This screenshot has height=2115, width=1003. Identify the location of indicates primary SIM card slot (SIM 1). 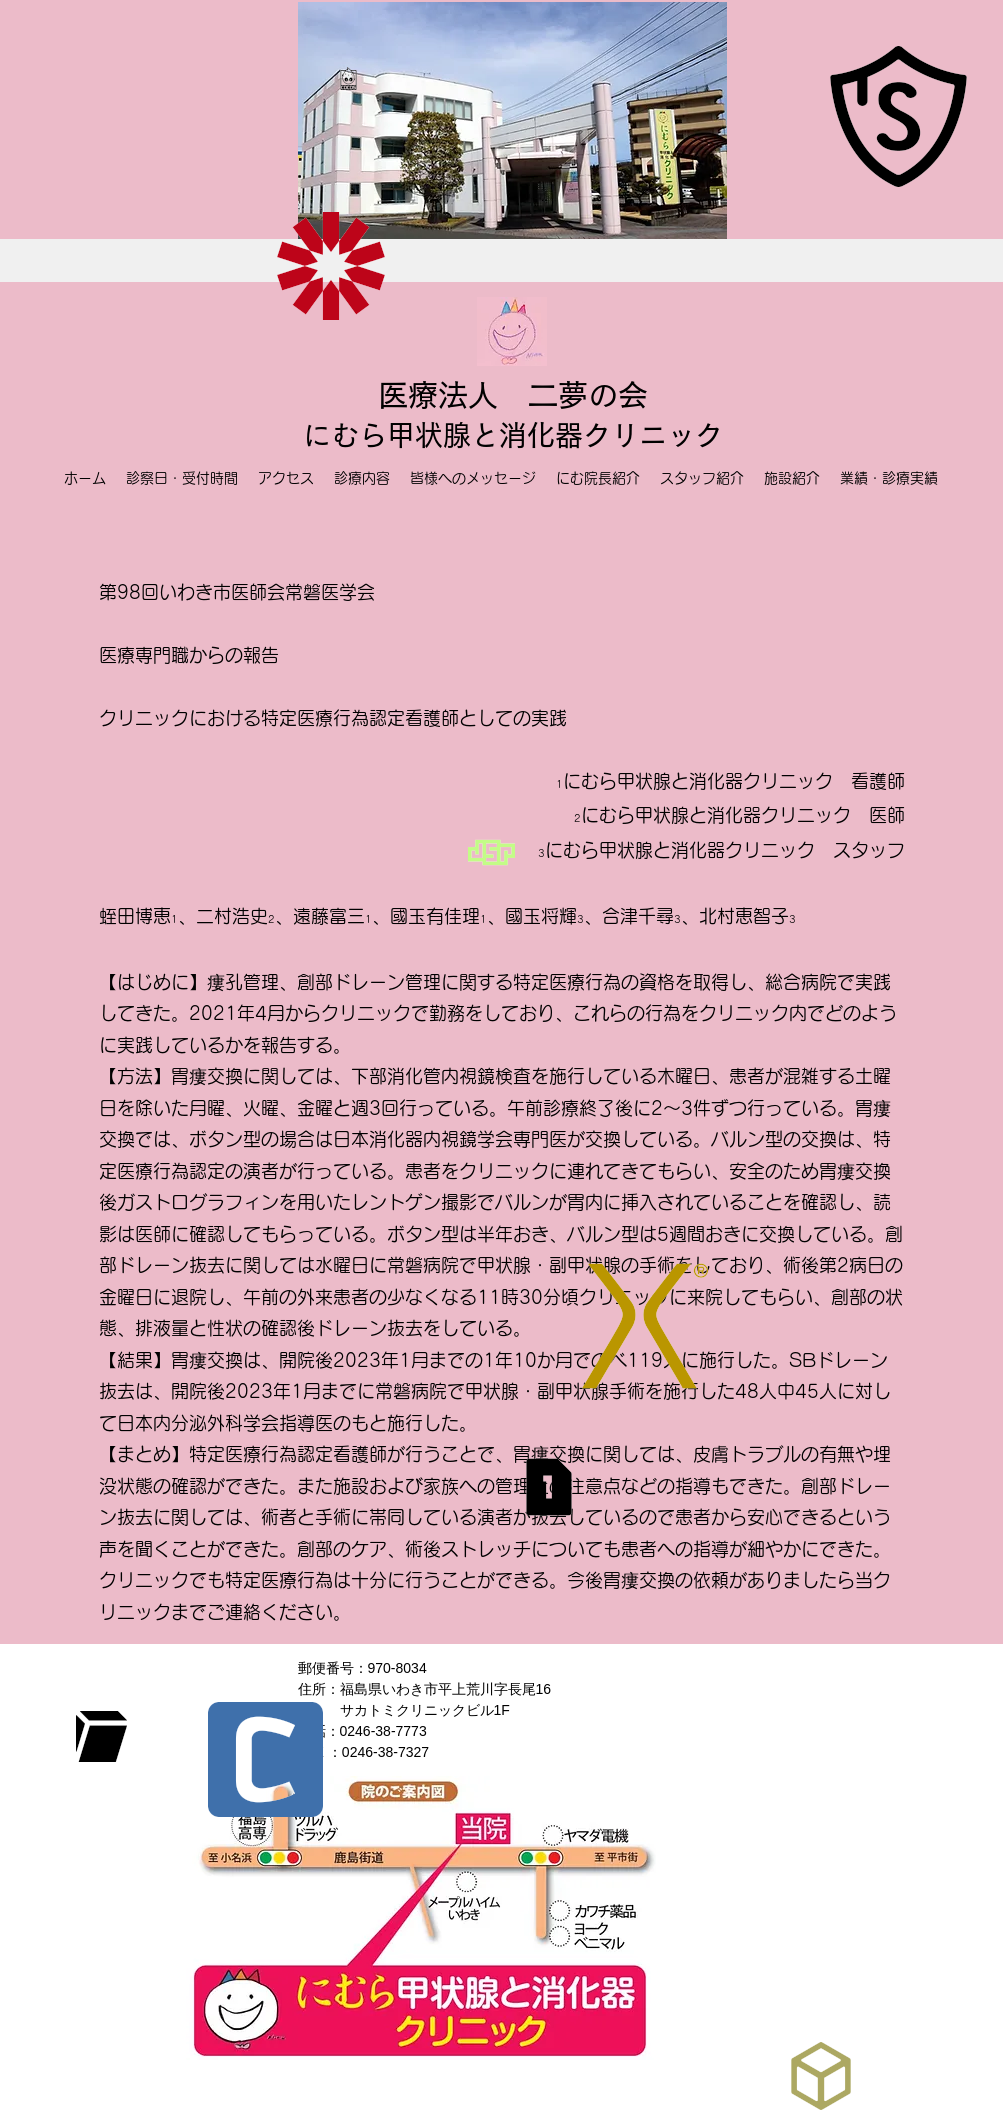
(549, 1487).